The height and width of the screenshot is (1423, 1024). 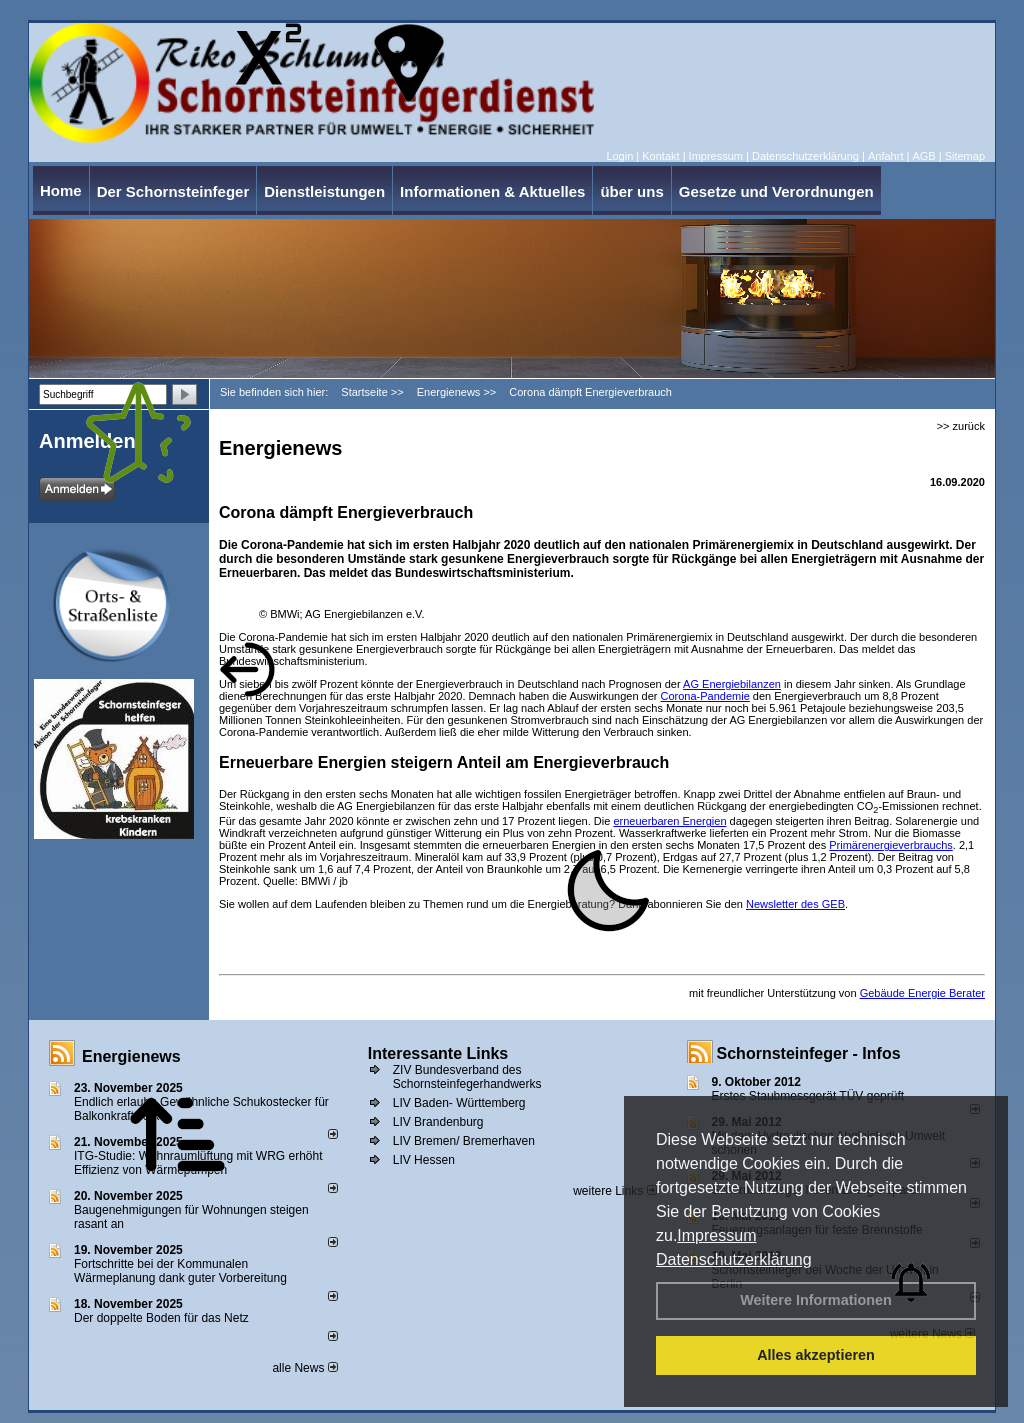 I want to click on format selected text as superscript, so click(x=259, y=54).